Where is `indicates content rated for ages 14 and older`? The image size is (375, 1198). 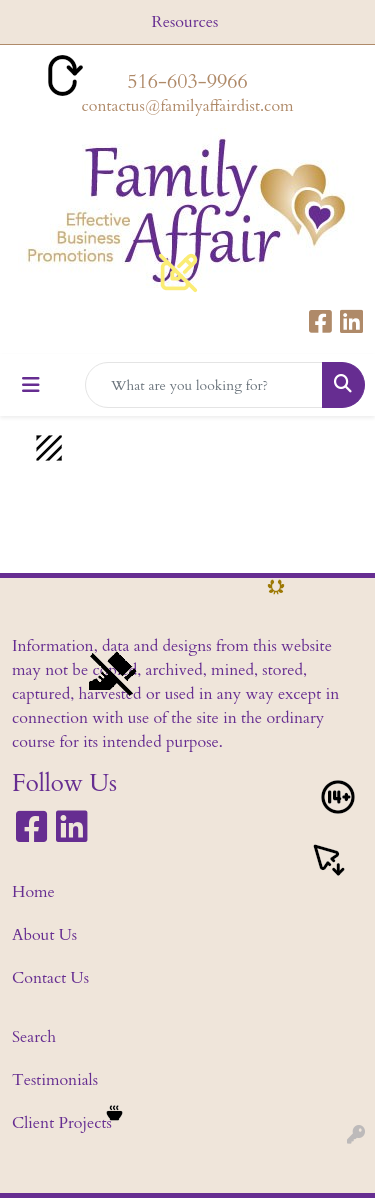 indicates content rated for ages 14 and older is located at coordinates (338, 797).